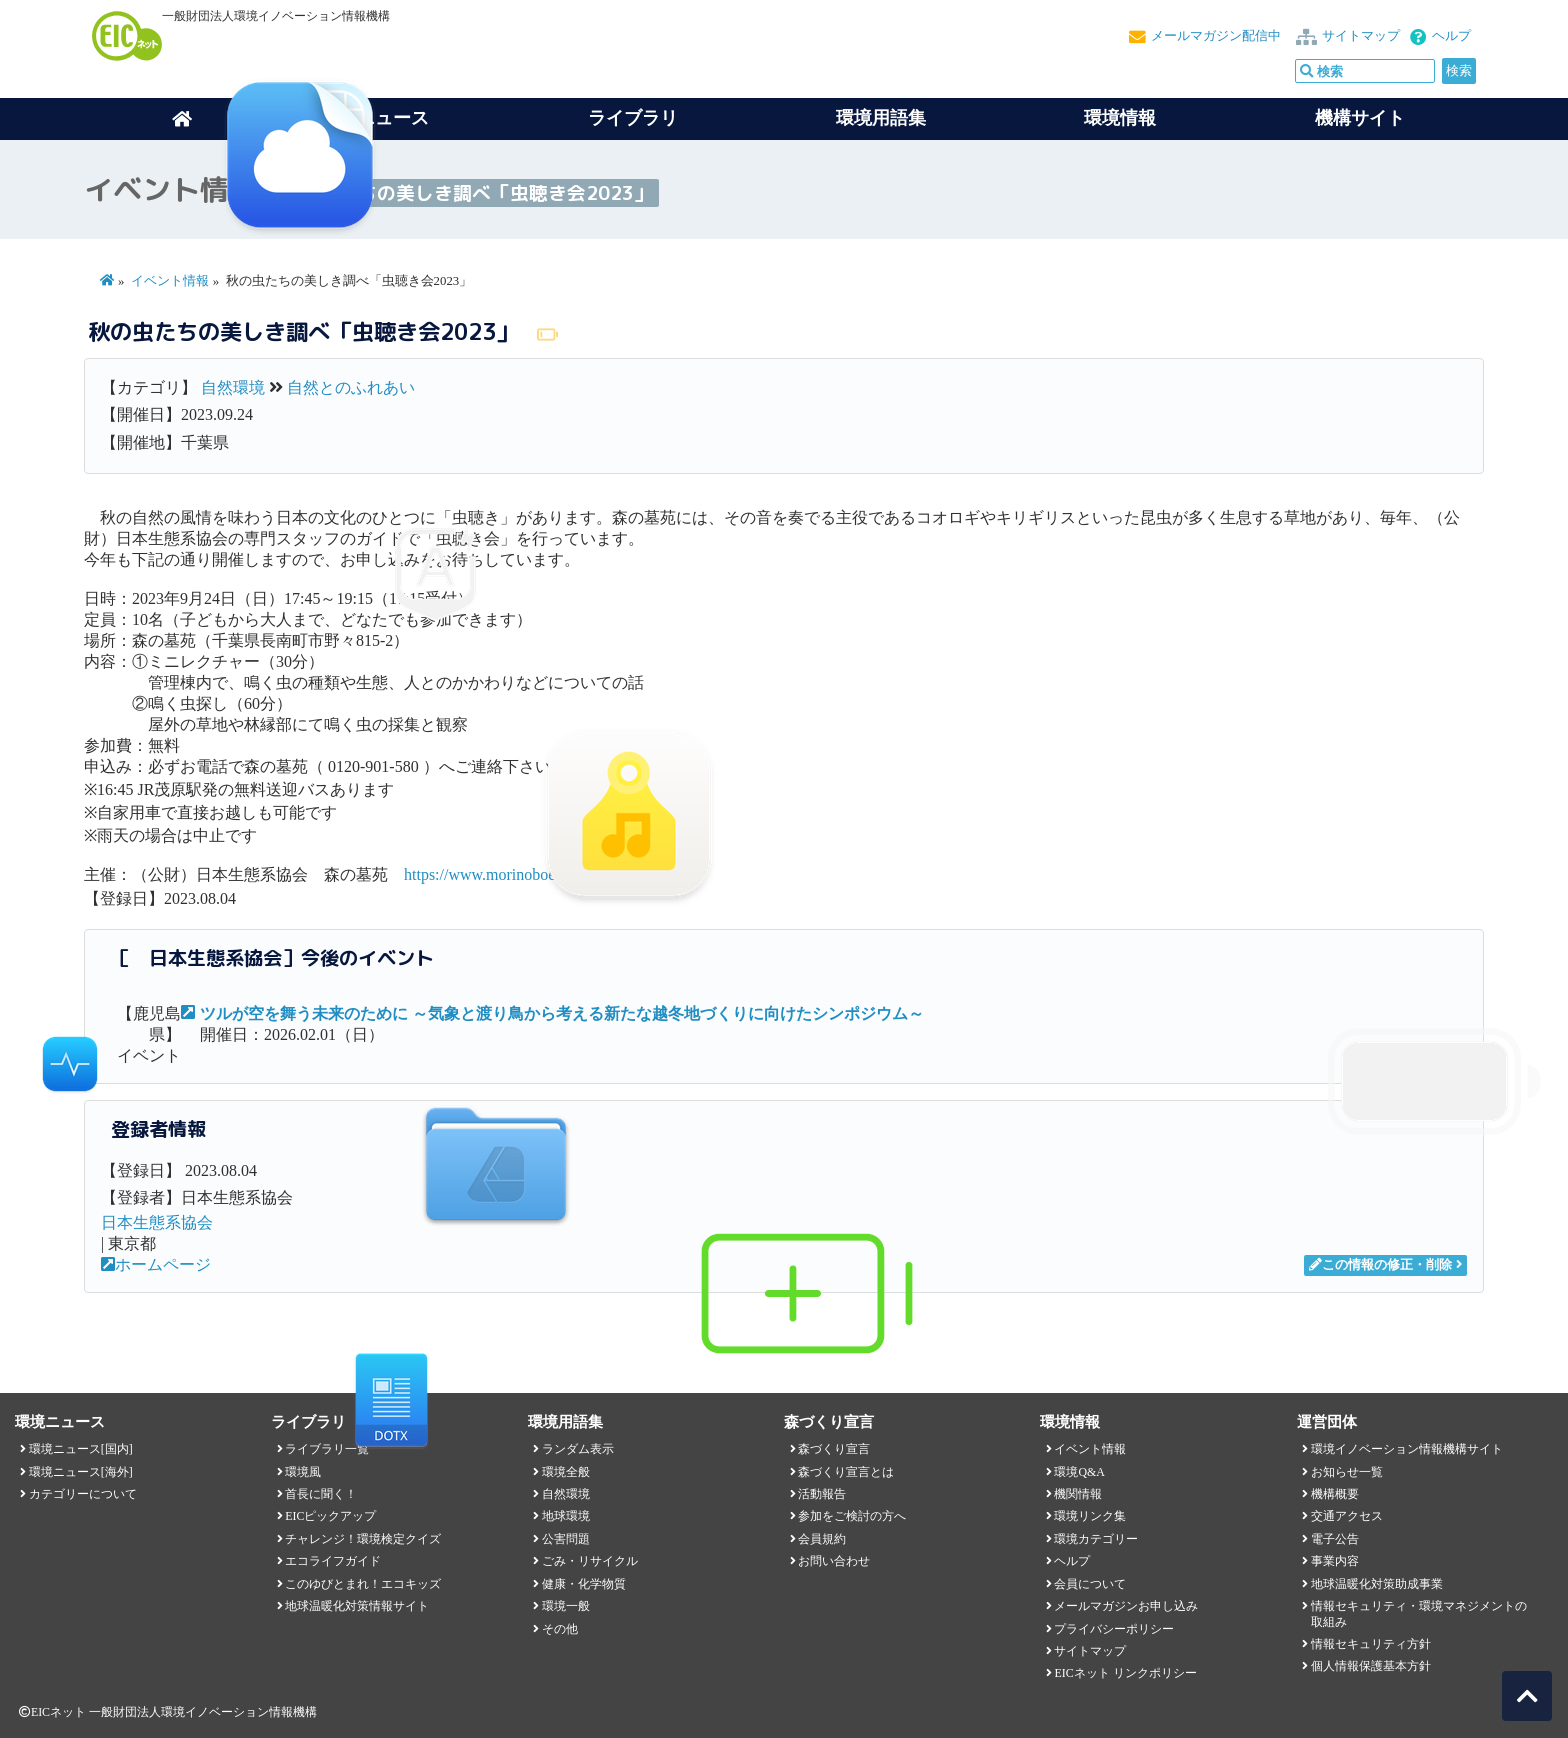 The width and height of the screenshot is (1568, 1738). Describe the element at coordinates (391, 1401) in the screenshot. I see `a microsoft word template file (.dotx)` at that location.